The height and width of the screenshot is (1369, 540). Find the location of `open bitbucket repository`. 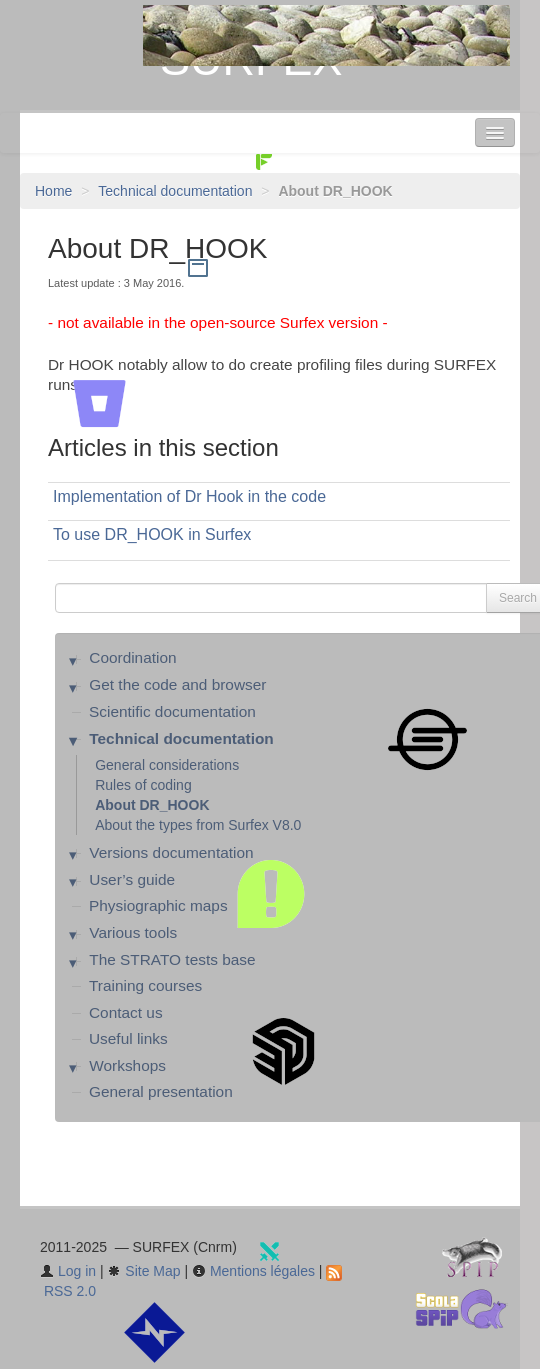

open bitbucket repository is located at coordinates (99, 403).